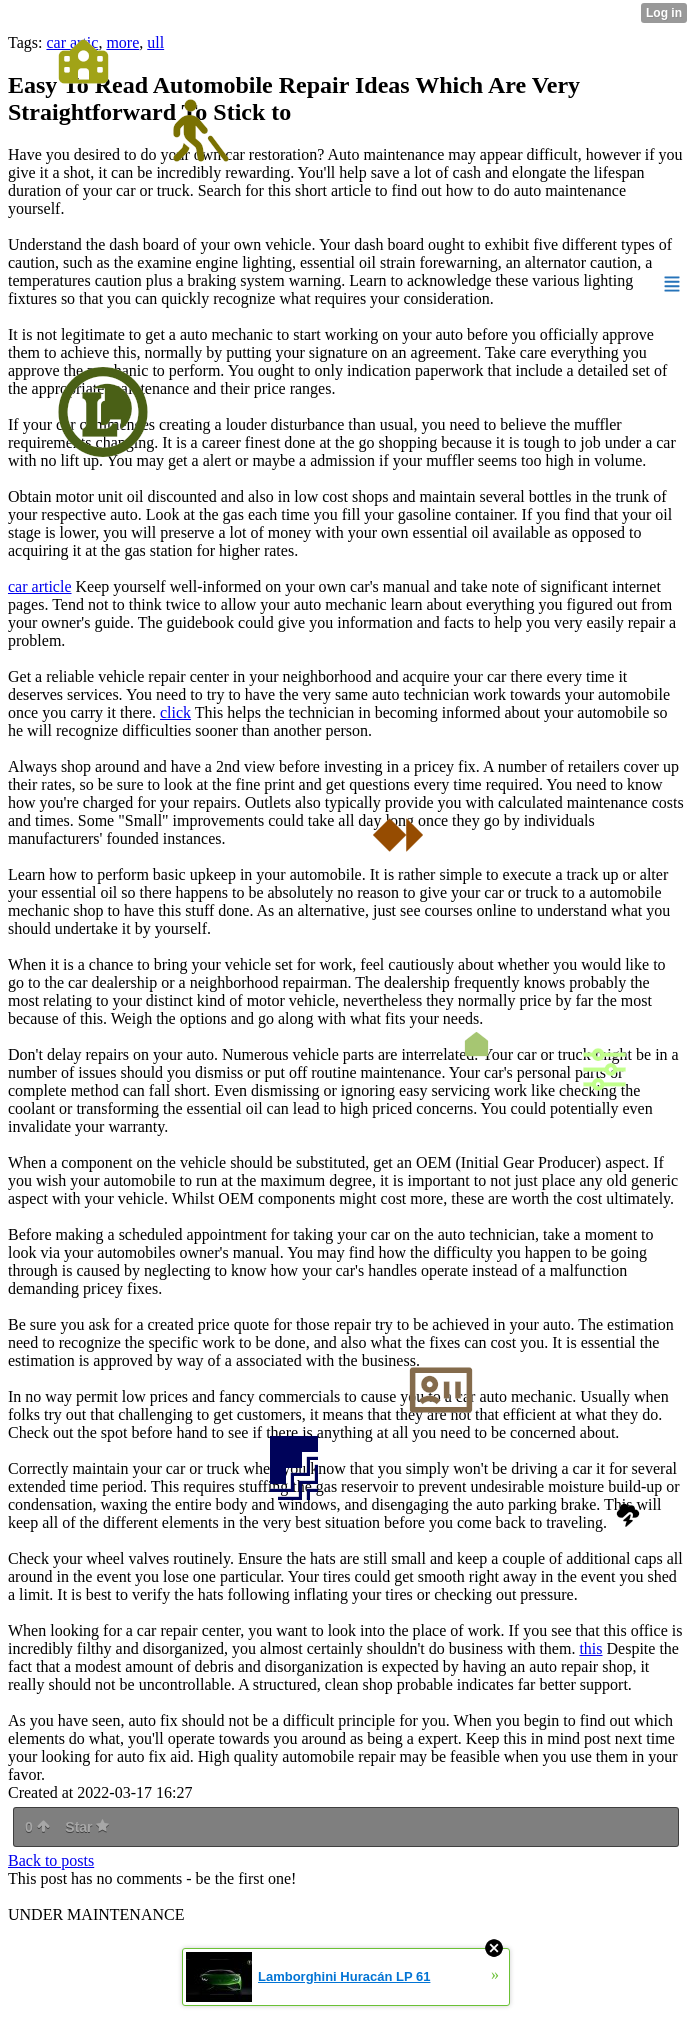 This screenshot has width=692, height=2017. Describe the element at coordinates (398, 835) in the screenshot. I see `paysafe payment method option` at that location.